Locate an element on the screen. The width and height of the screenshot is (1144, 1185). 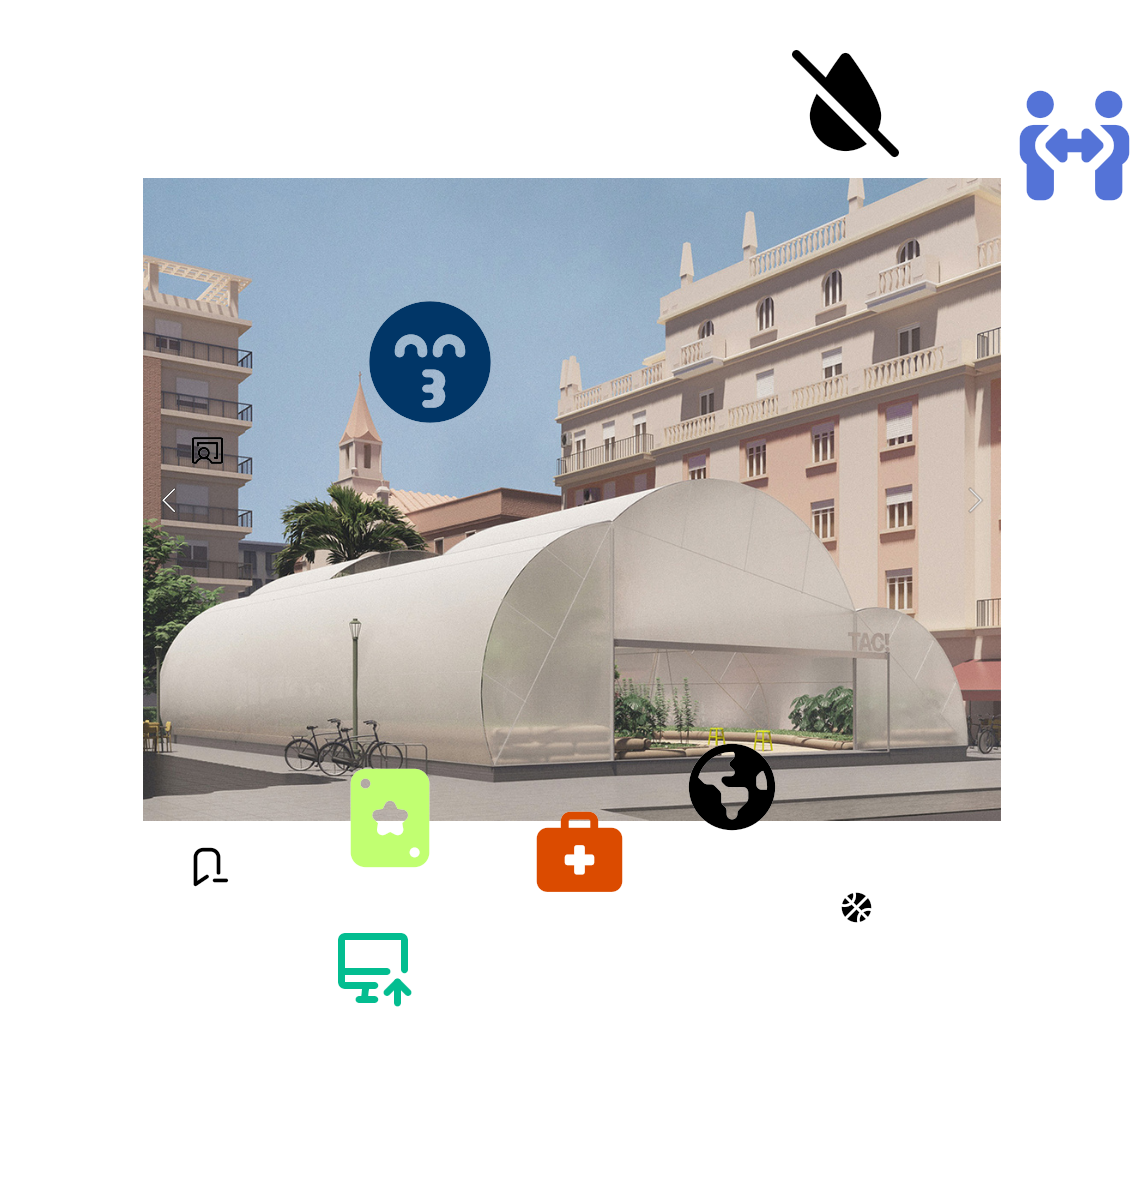
view starred or favorite playing cards is located at coordinates (390, 818).